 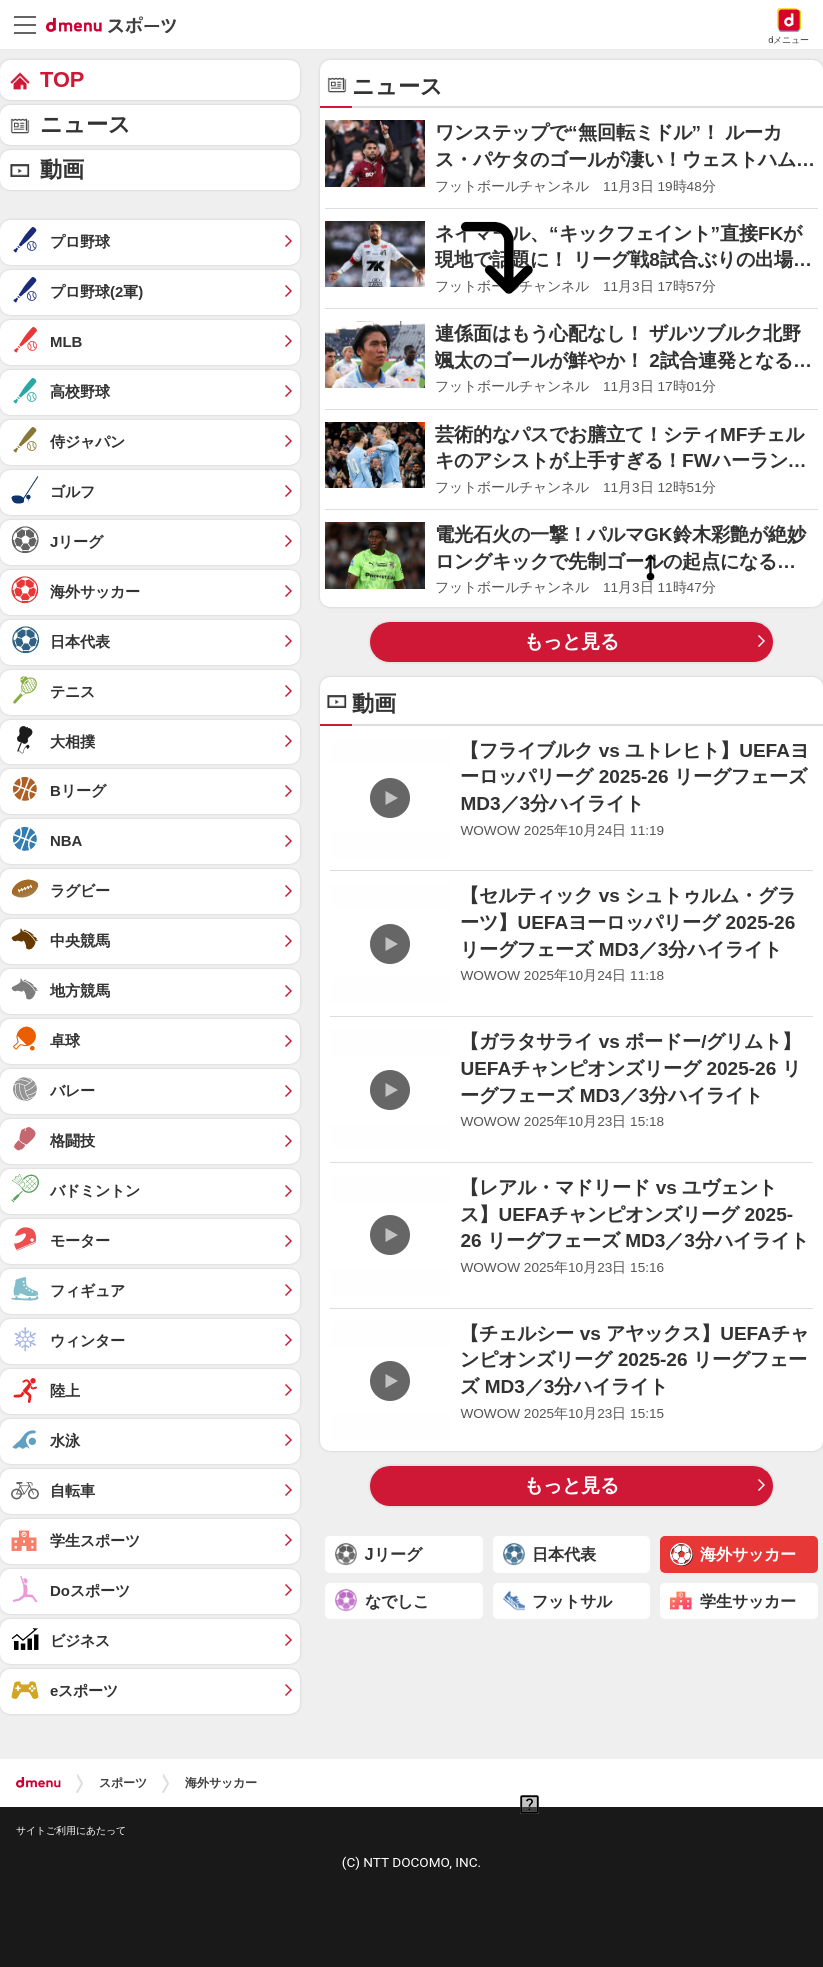 I want to click on move content to the right and down, so click(x=494, y=255).